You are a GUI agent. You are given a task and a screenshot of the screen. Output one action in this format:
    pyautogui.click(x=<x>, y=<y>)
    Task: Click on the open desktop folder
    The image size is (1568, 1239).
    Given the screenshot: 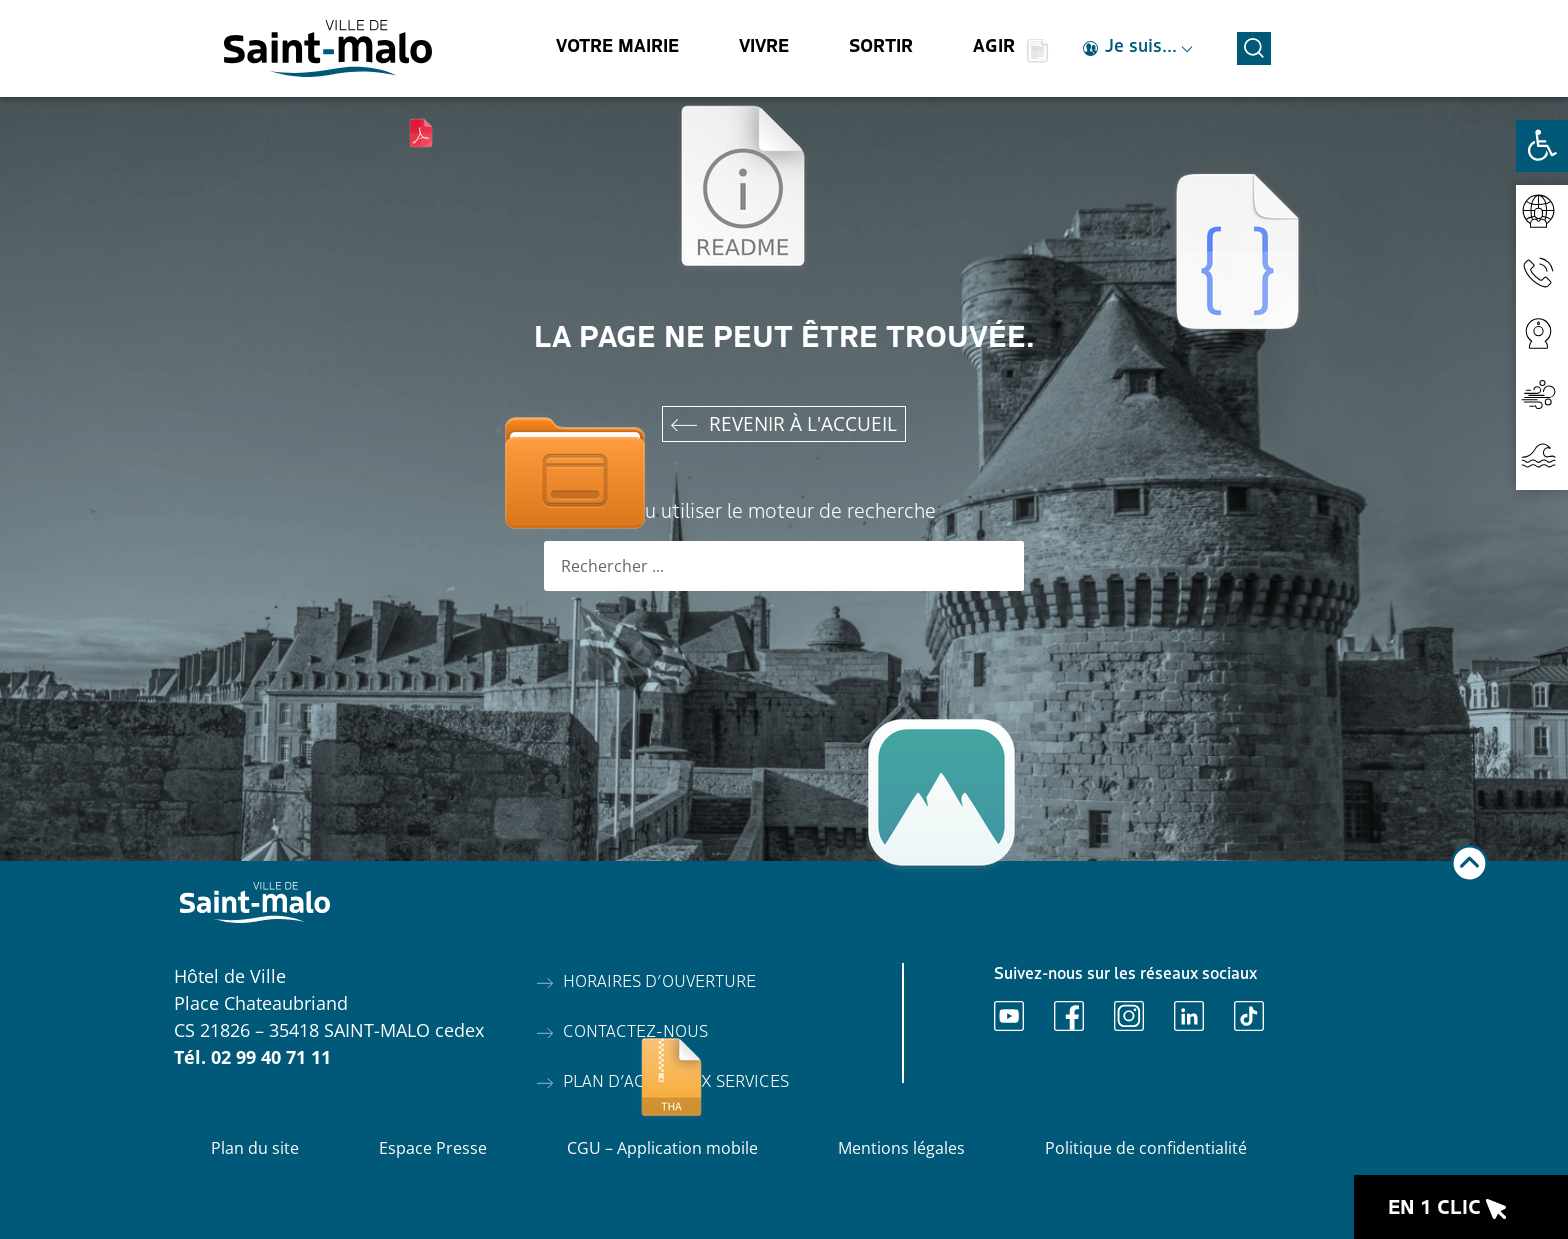 What is the action you would take?
    pyautogui.click(x=575, y=473)
    